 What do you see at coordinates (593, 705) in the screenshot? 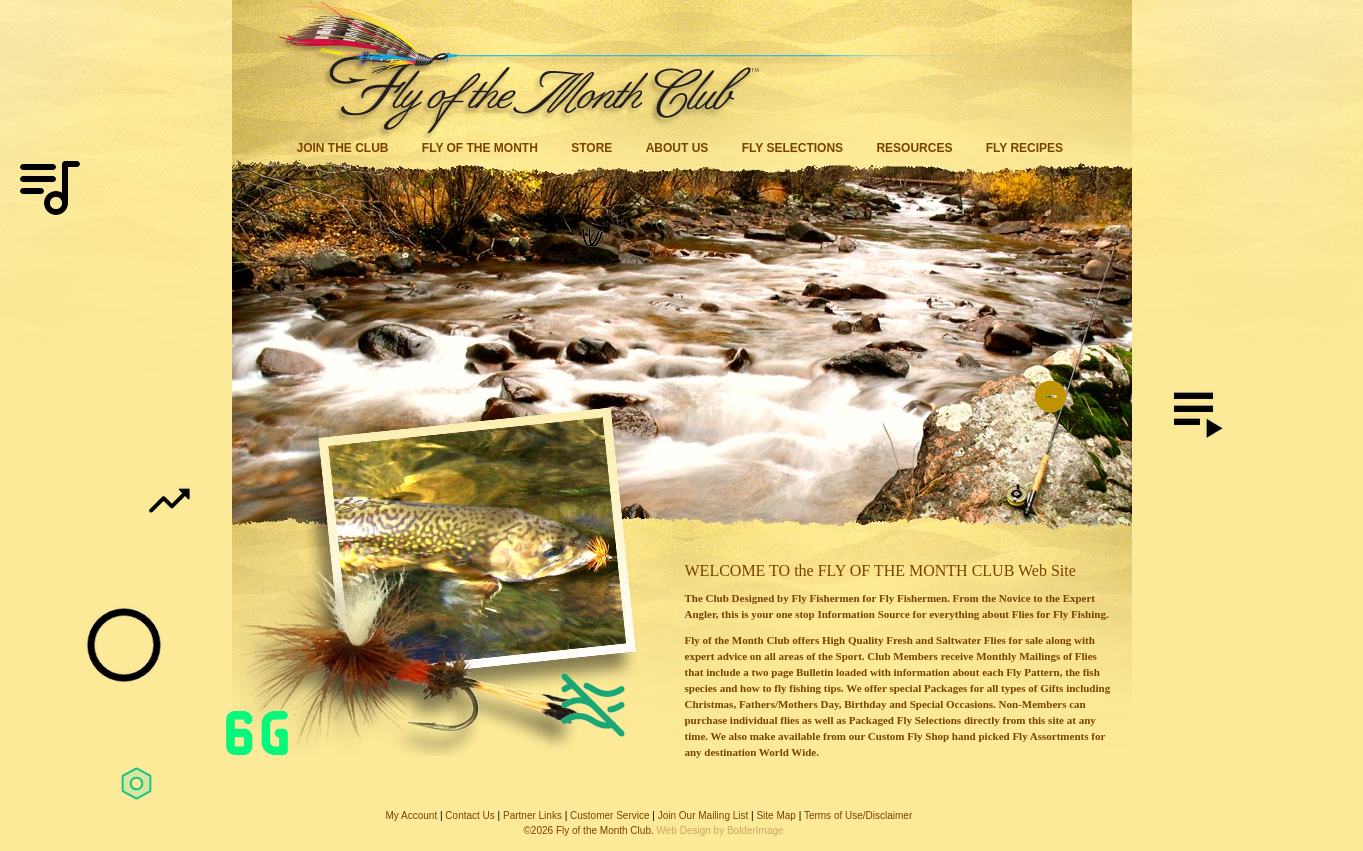
I see `disable water ripple effect` at bounding box center [593, 705].